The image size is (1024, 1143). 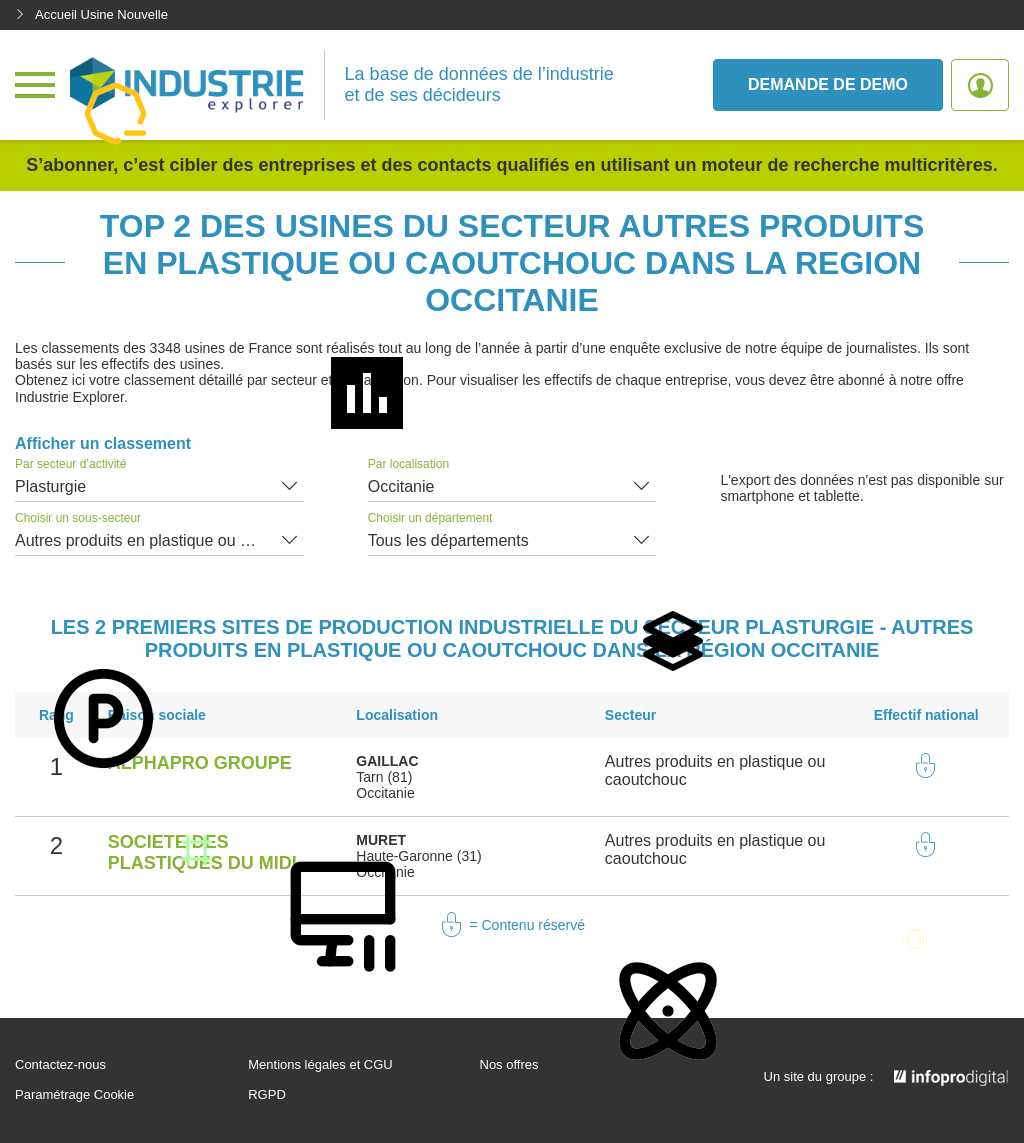 What do you see at coordinates (367, 393) in the screenshot?
I see `view poll results` at bounding box center [367, 393].